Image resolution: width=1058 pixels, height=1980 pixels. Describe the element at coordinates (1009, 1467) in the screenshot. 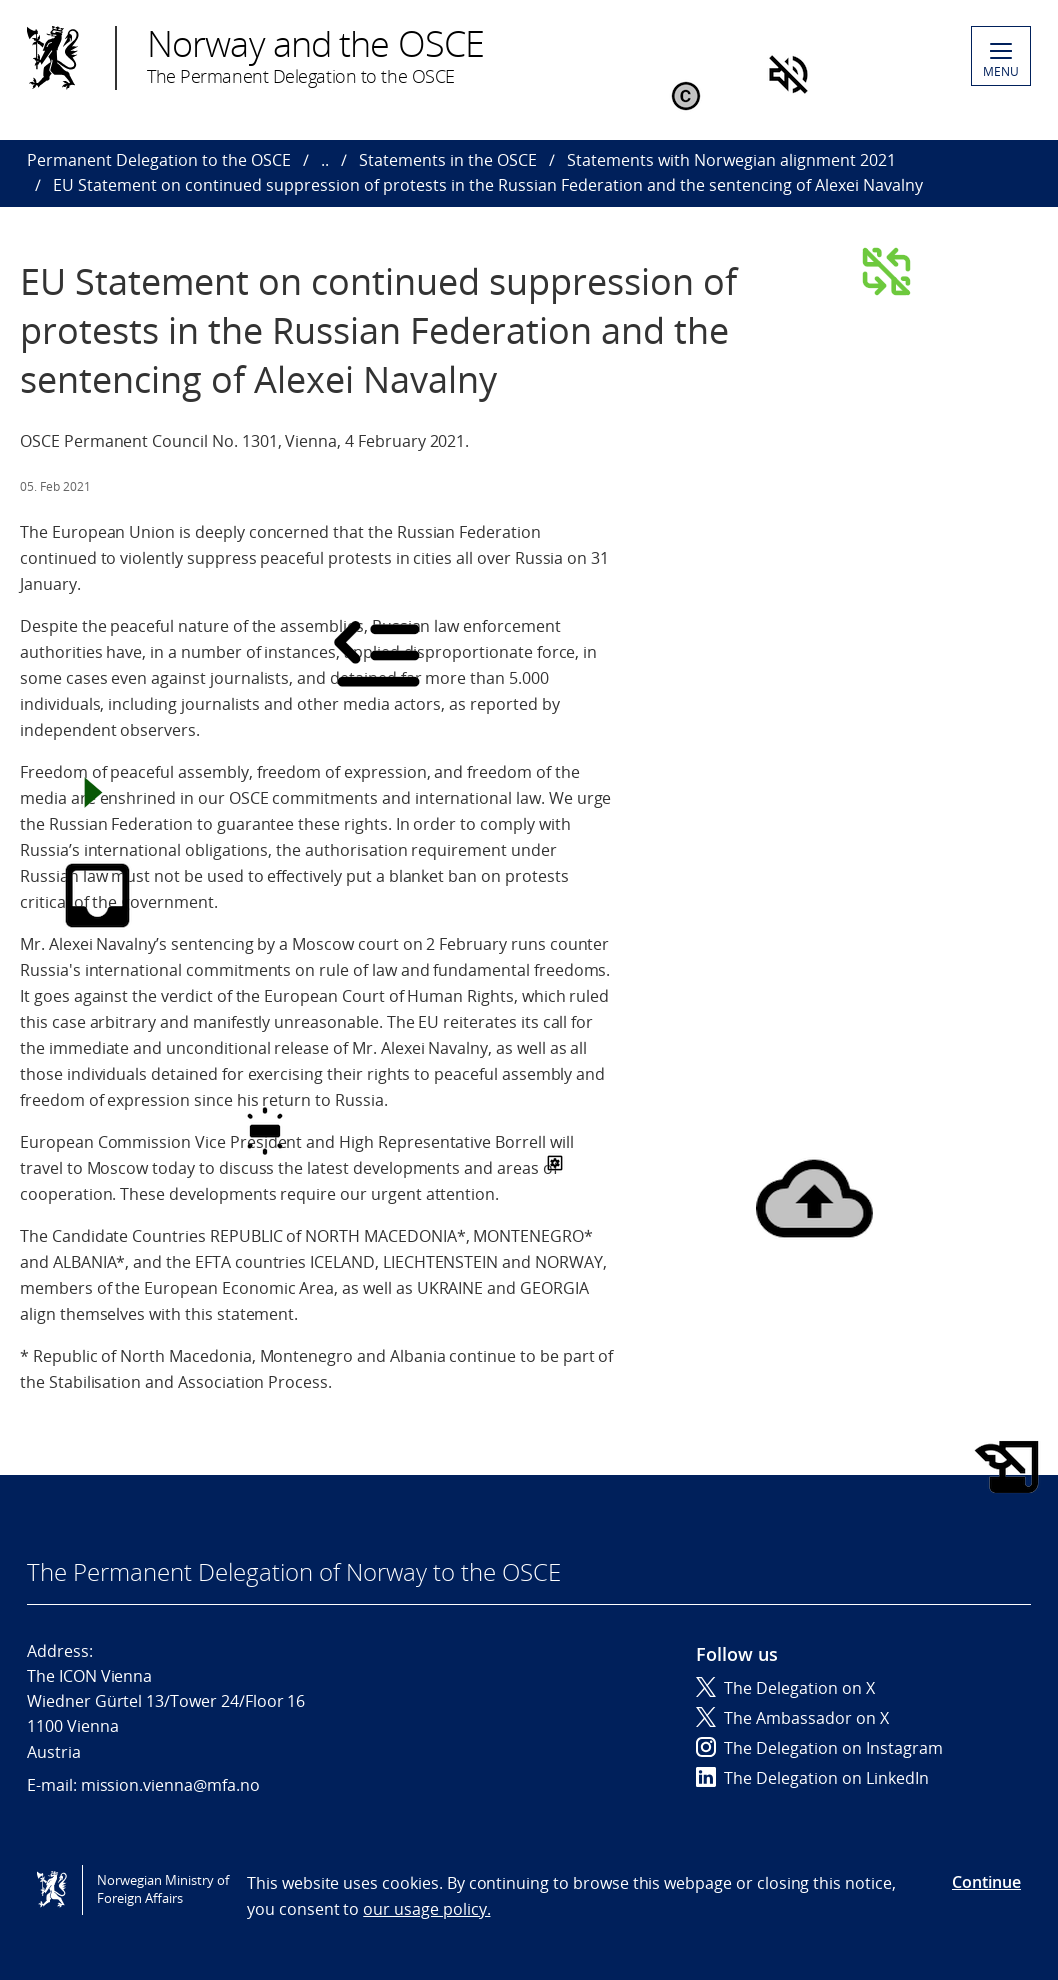

I see `access document history or revision log` at that location.